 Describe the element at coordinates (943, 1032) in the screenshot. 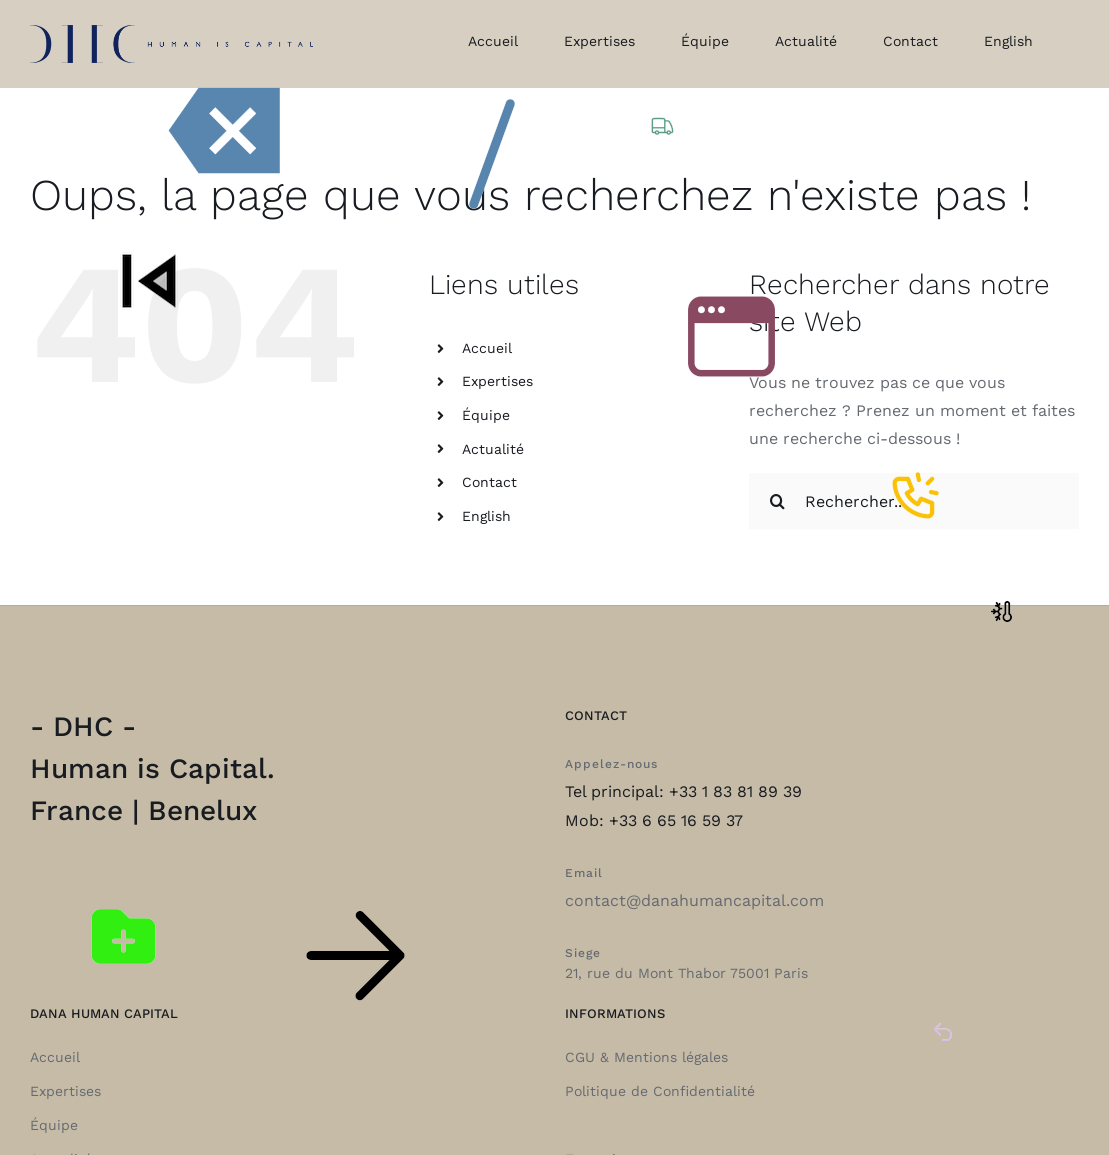

I see `undo the last action` at that location.